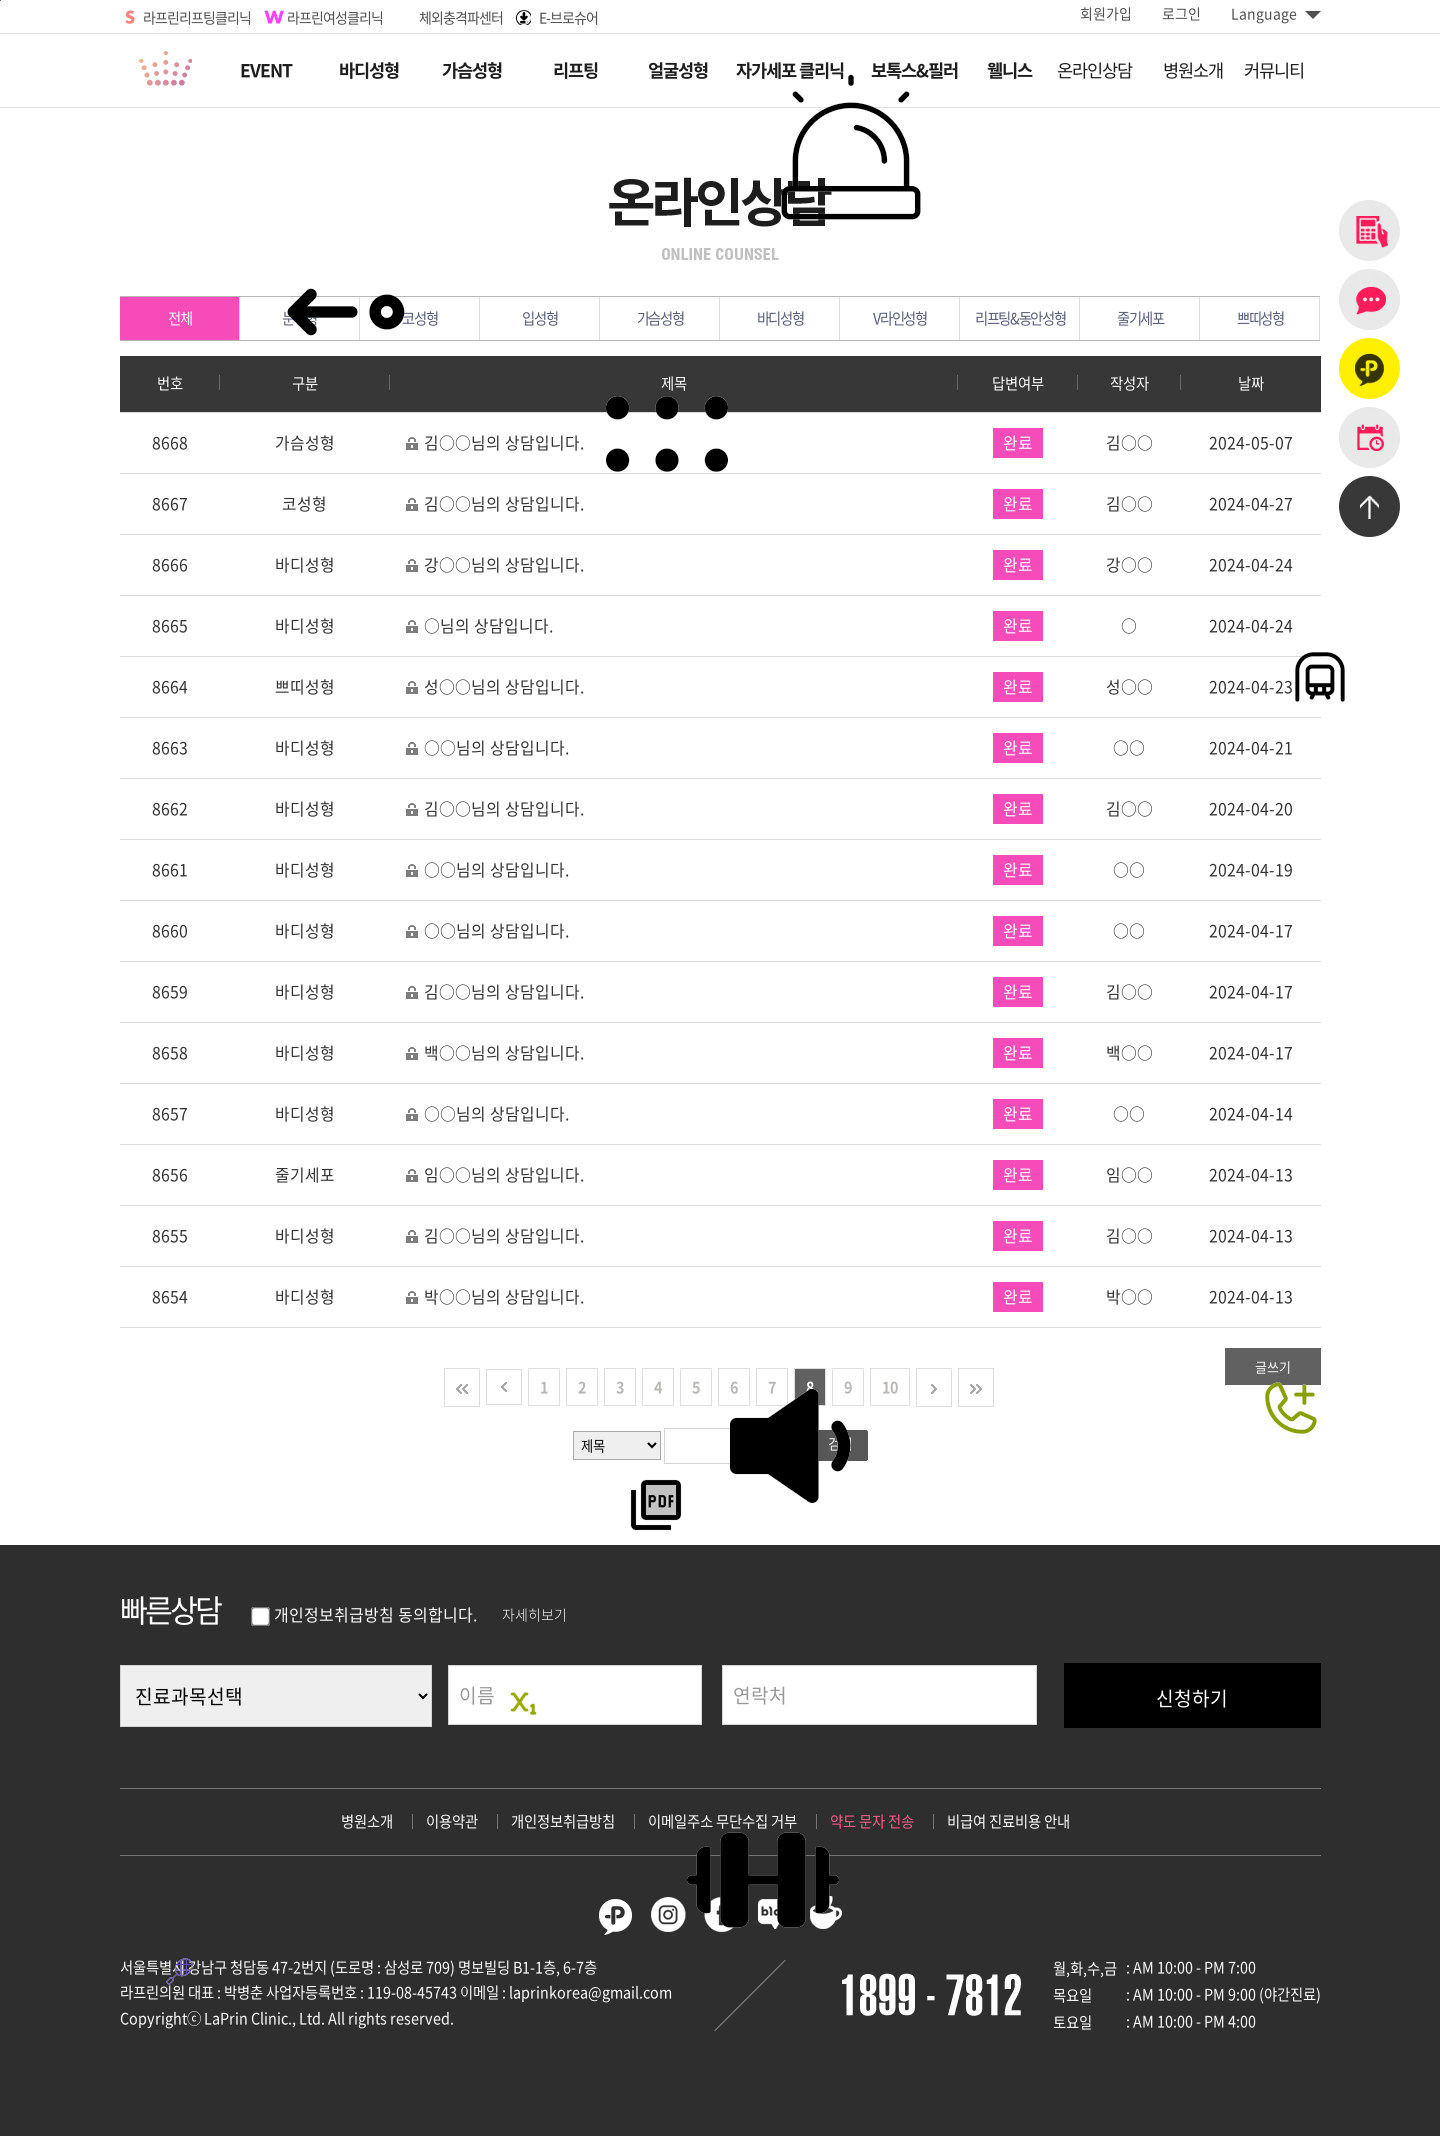 This screenshot has width=1440, height=2136. What do you see at coordinates (667, 434) in the screenshot?
I see `drag to reorder or rearrange items` at bounding box center [667, 434].